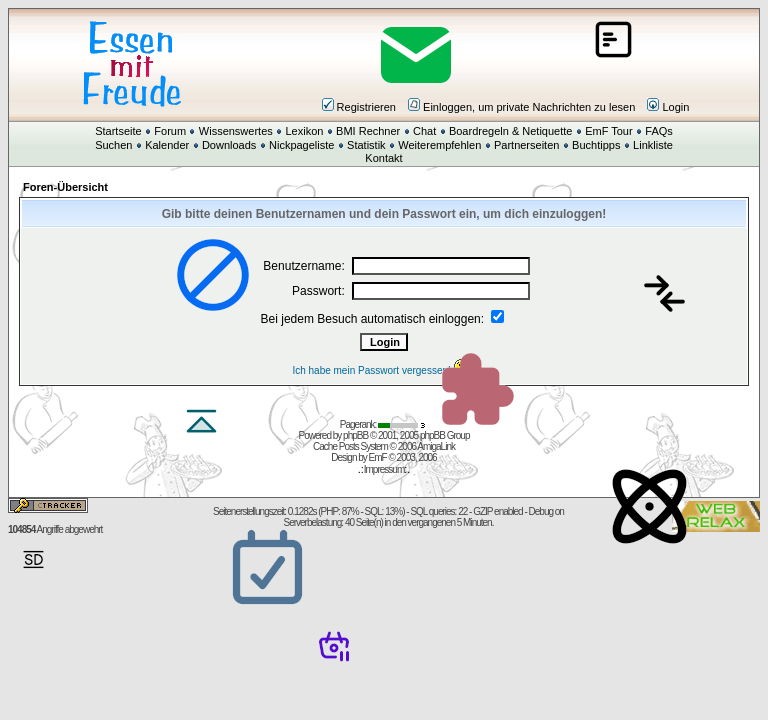 The image size is (768, 720). Describe the element at coordinates (201, 420) in the screenshot. I see `collapse content or panel upward` at that location.